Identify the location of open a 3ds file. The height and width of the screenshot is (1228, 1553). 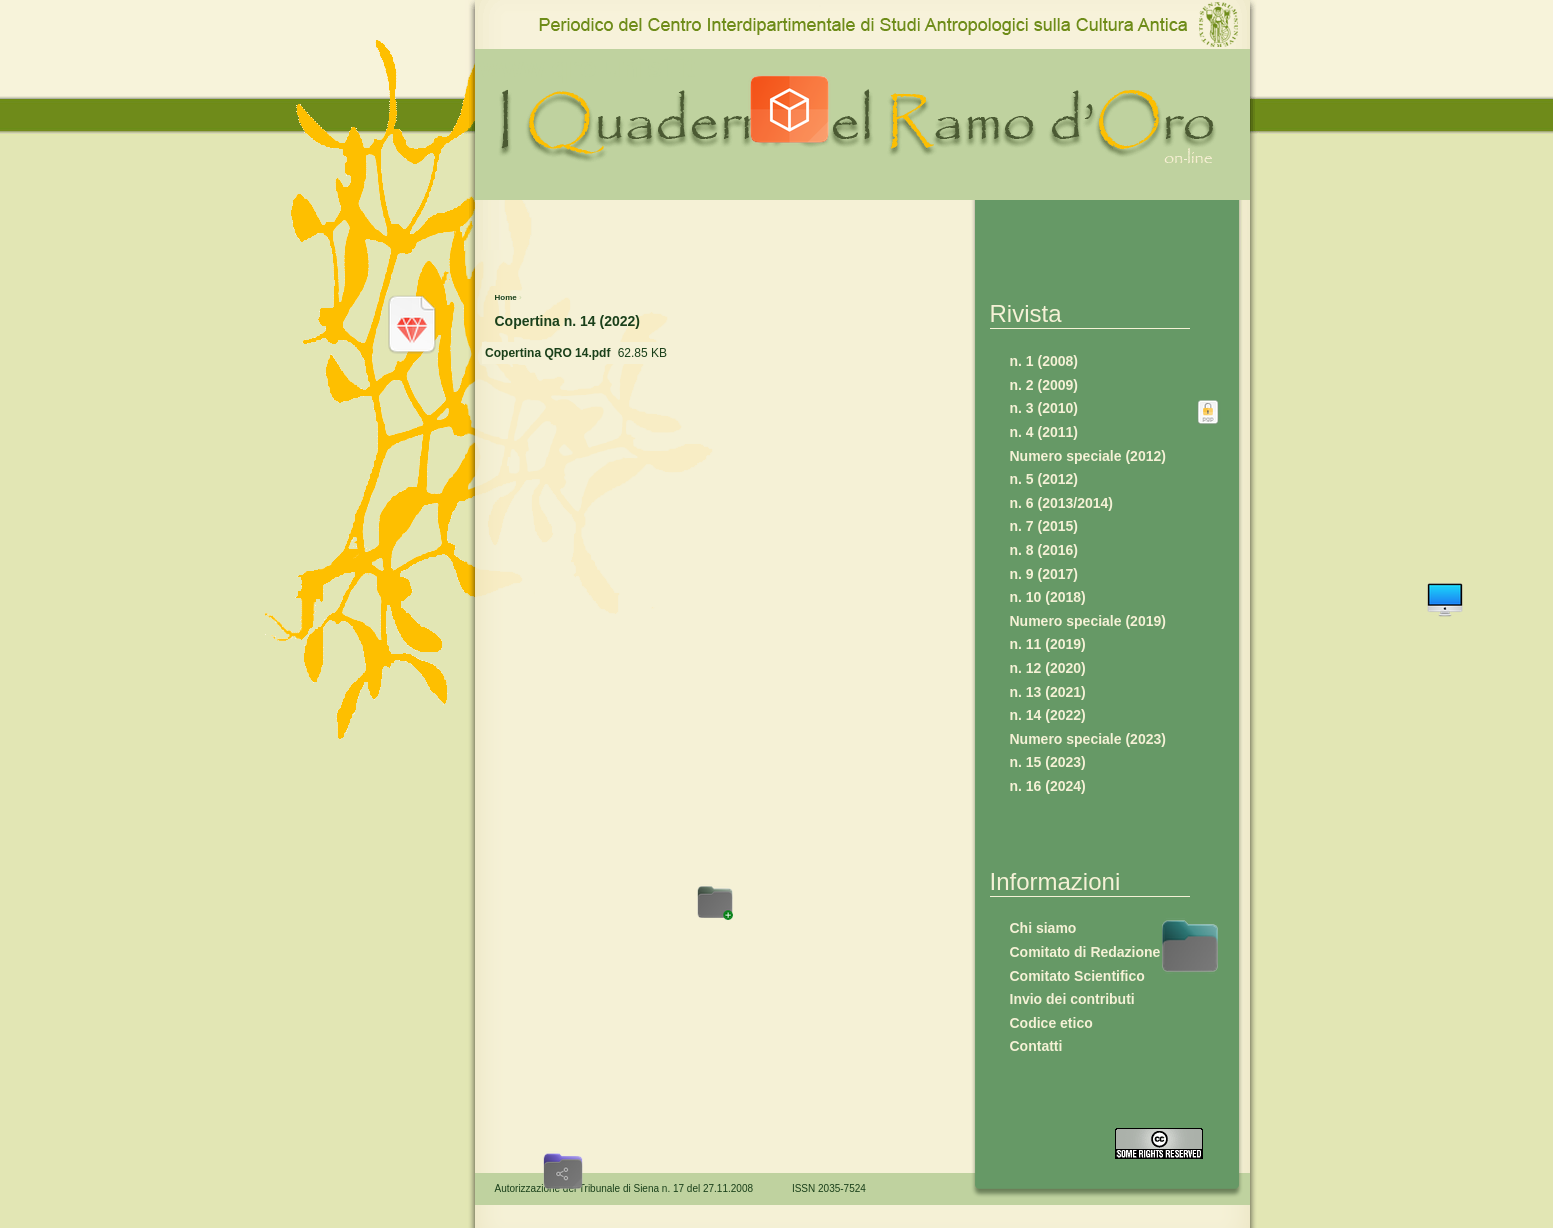
(789, 106).